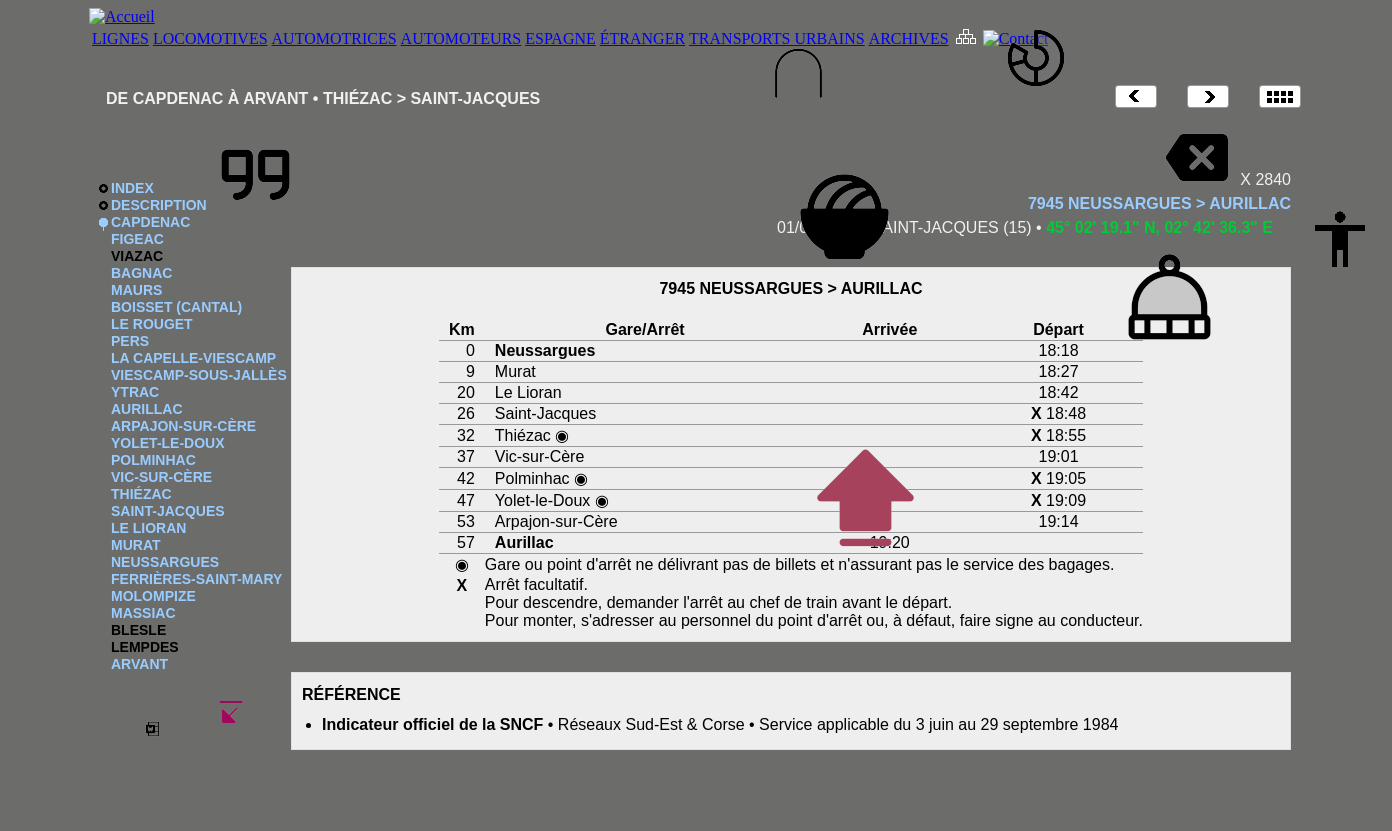 The width and height of the screenshot is (1392, 831). Describe the element at coordinates (1340, 239) in the screenshot. I see `access accessibility settings` at that location.